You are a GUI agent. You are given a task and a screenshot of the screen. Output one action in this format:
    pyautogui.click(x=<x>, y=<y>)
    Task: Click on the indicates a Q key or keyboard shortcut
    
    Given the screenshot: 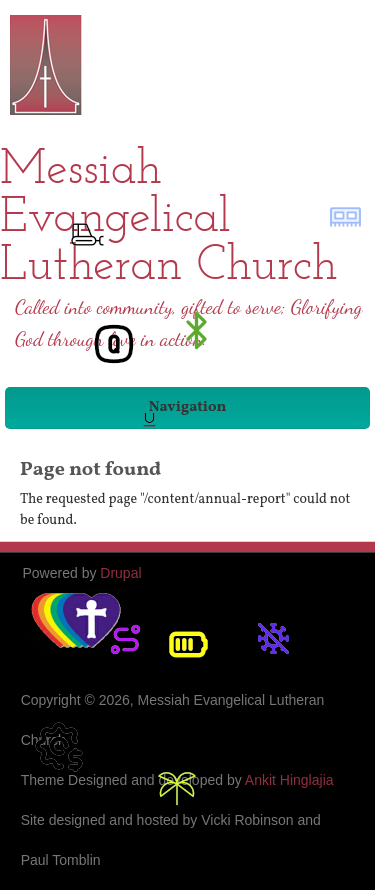 What is the action you would take?
    pyautogui.click(x=114, y=344)
    